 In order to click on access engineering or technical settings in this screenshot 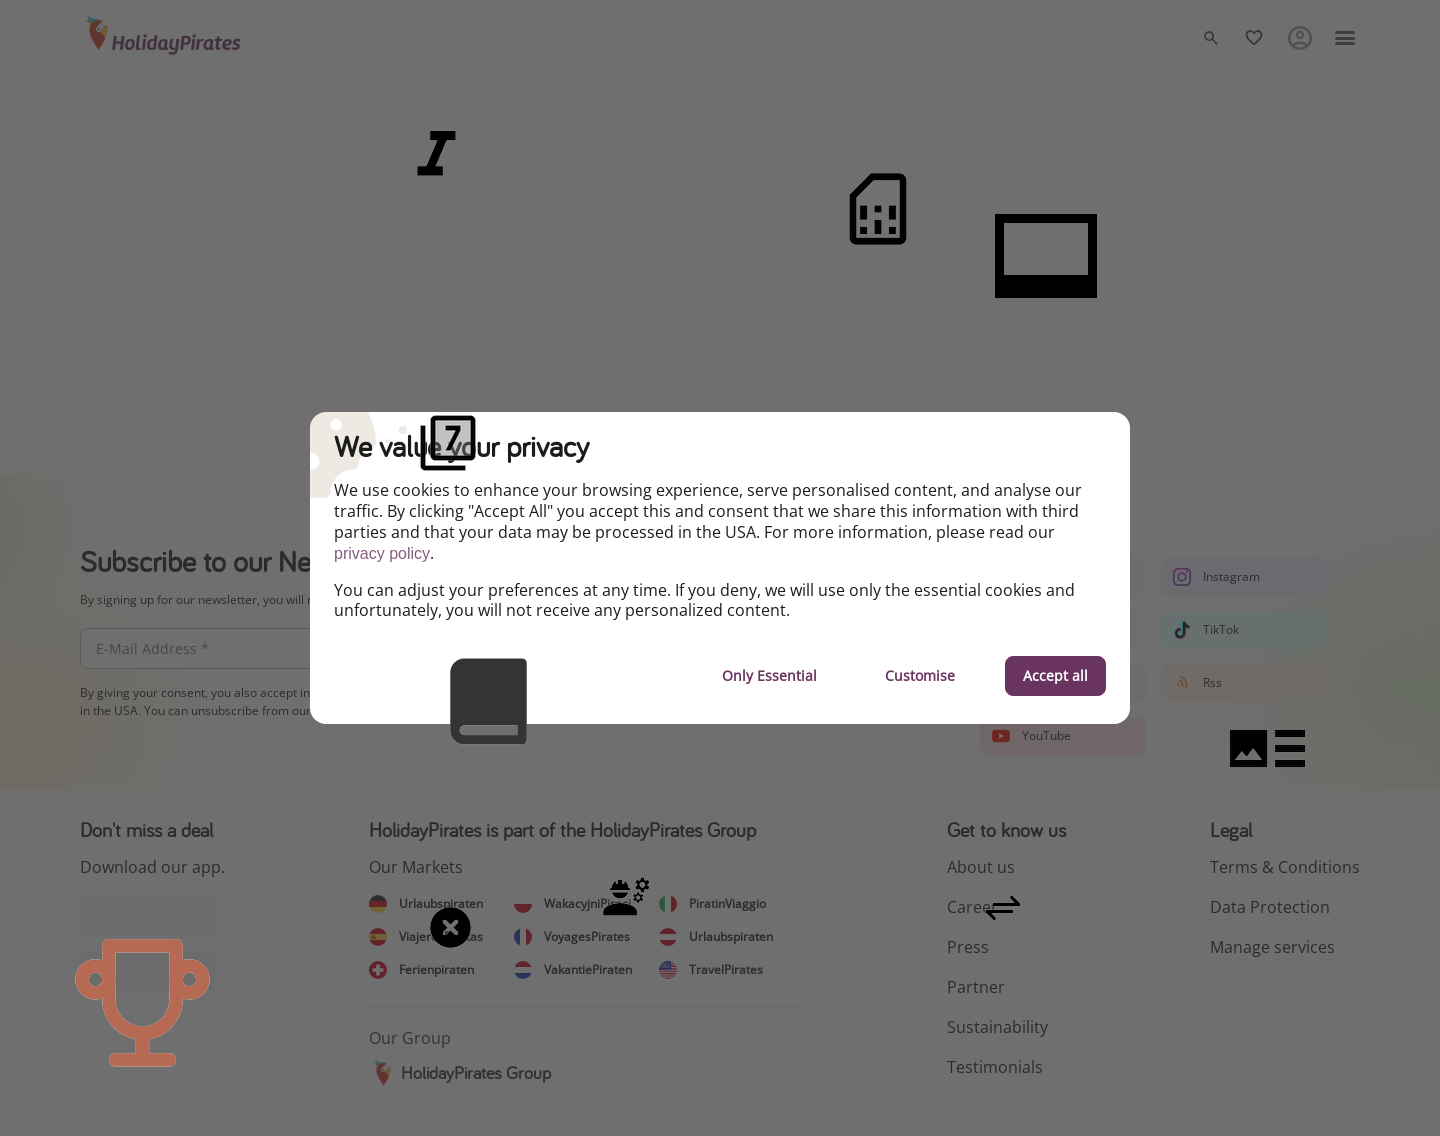, I will do `click(626, 896)`.